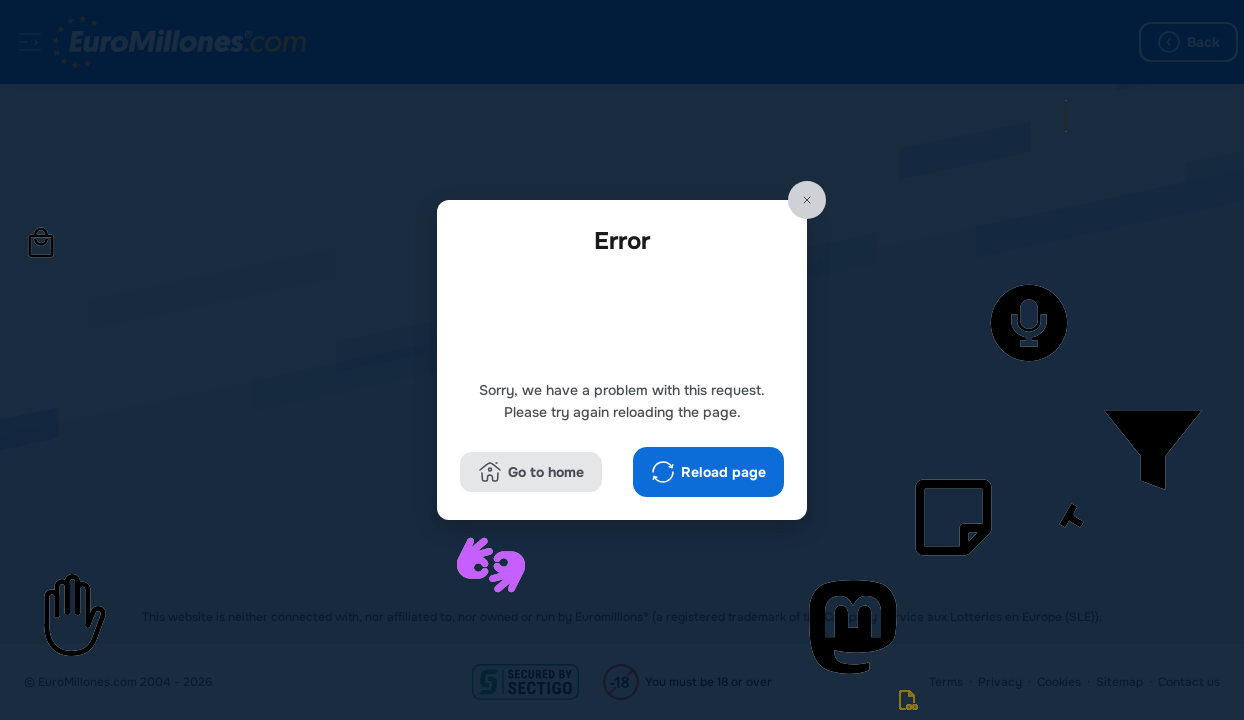 The width and height of the screenshot is (1244, 720). Describe the element at coordinates (1066, 116) in the screenshot. I see `vertical divider or separator between UI elements` at that location.